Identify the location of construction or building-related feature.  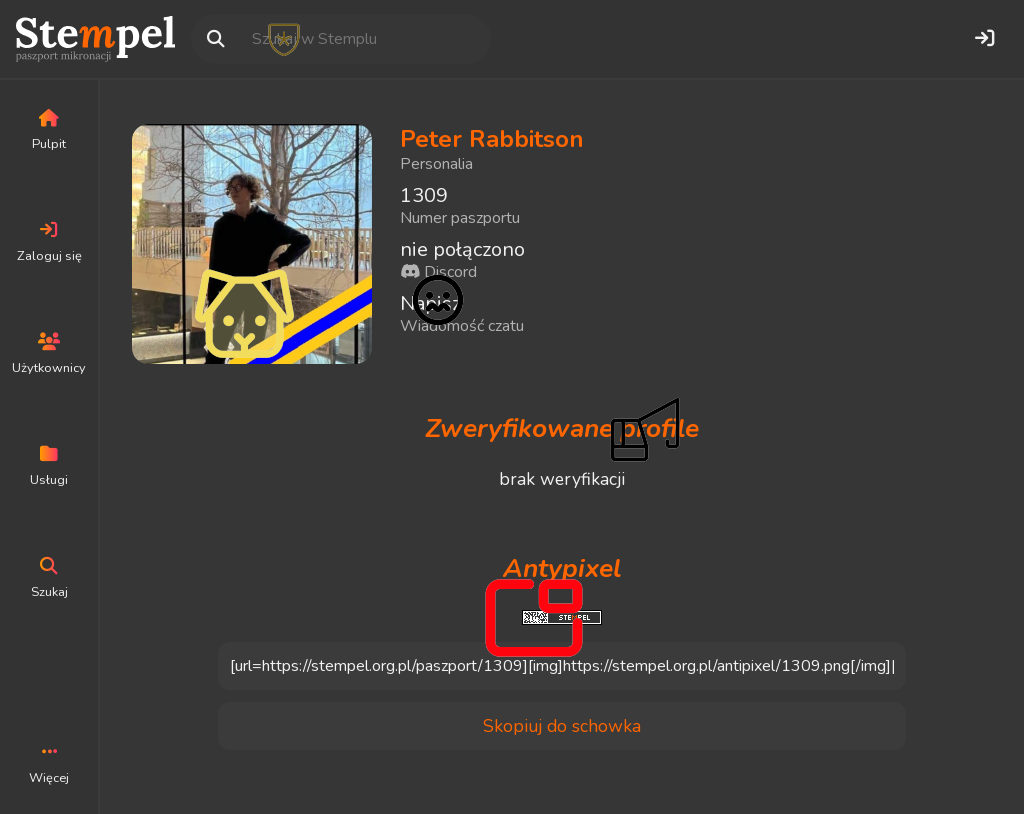
(646, 433).